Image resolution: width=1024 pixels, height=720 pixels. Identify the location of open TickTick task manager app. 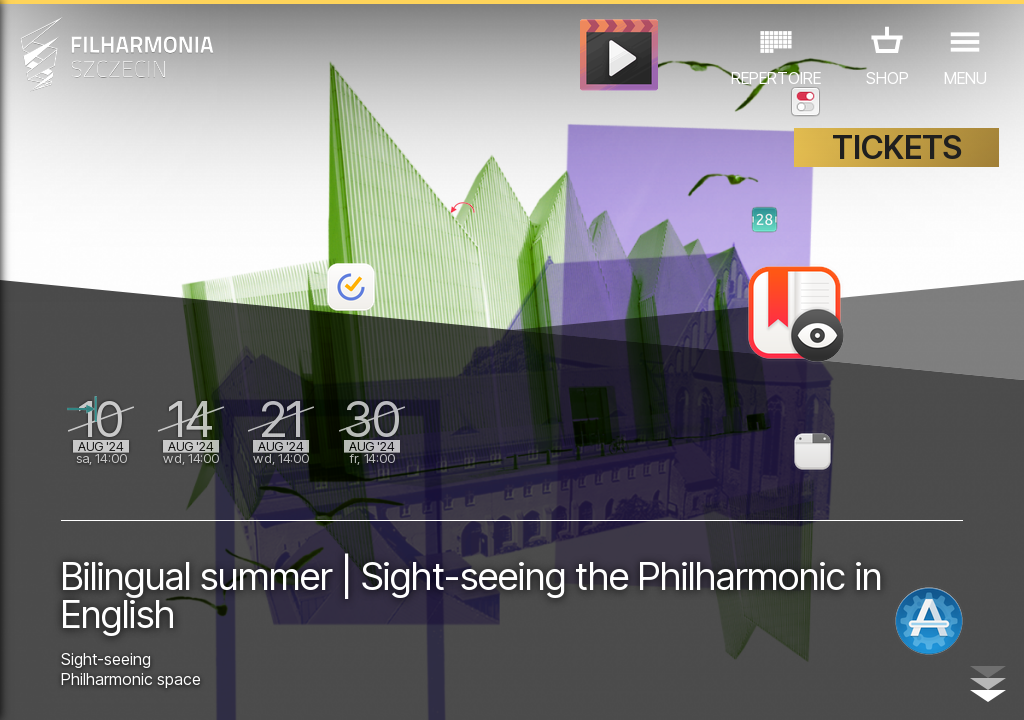
(351, 287).